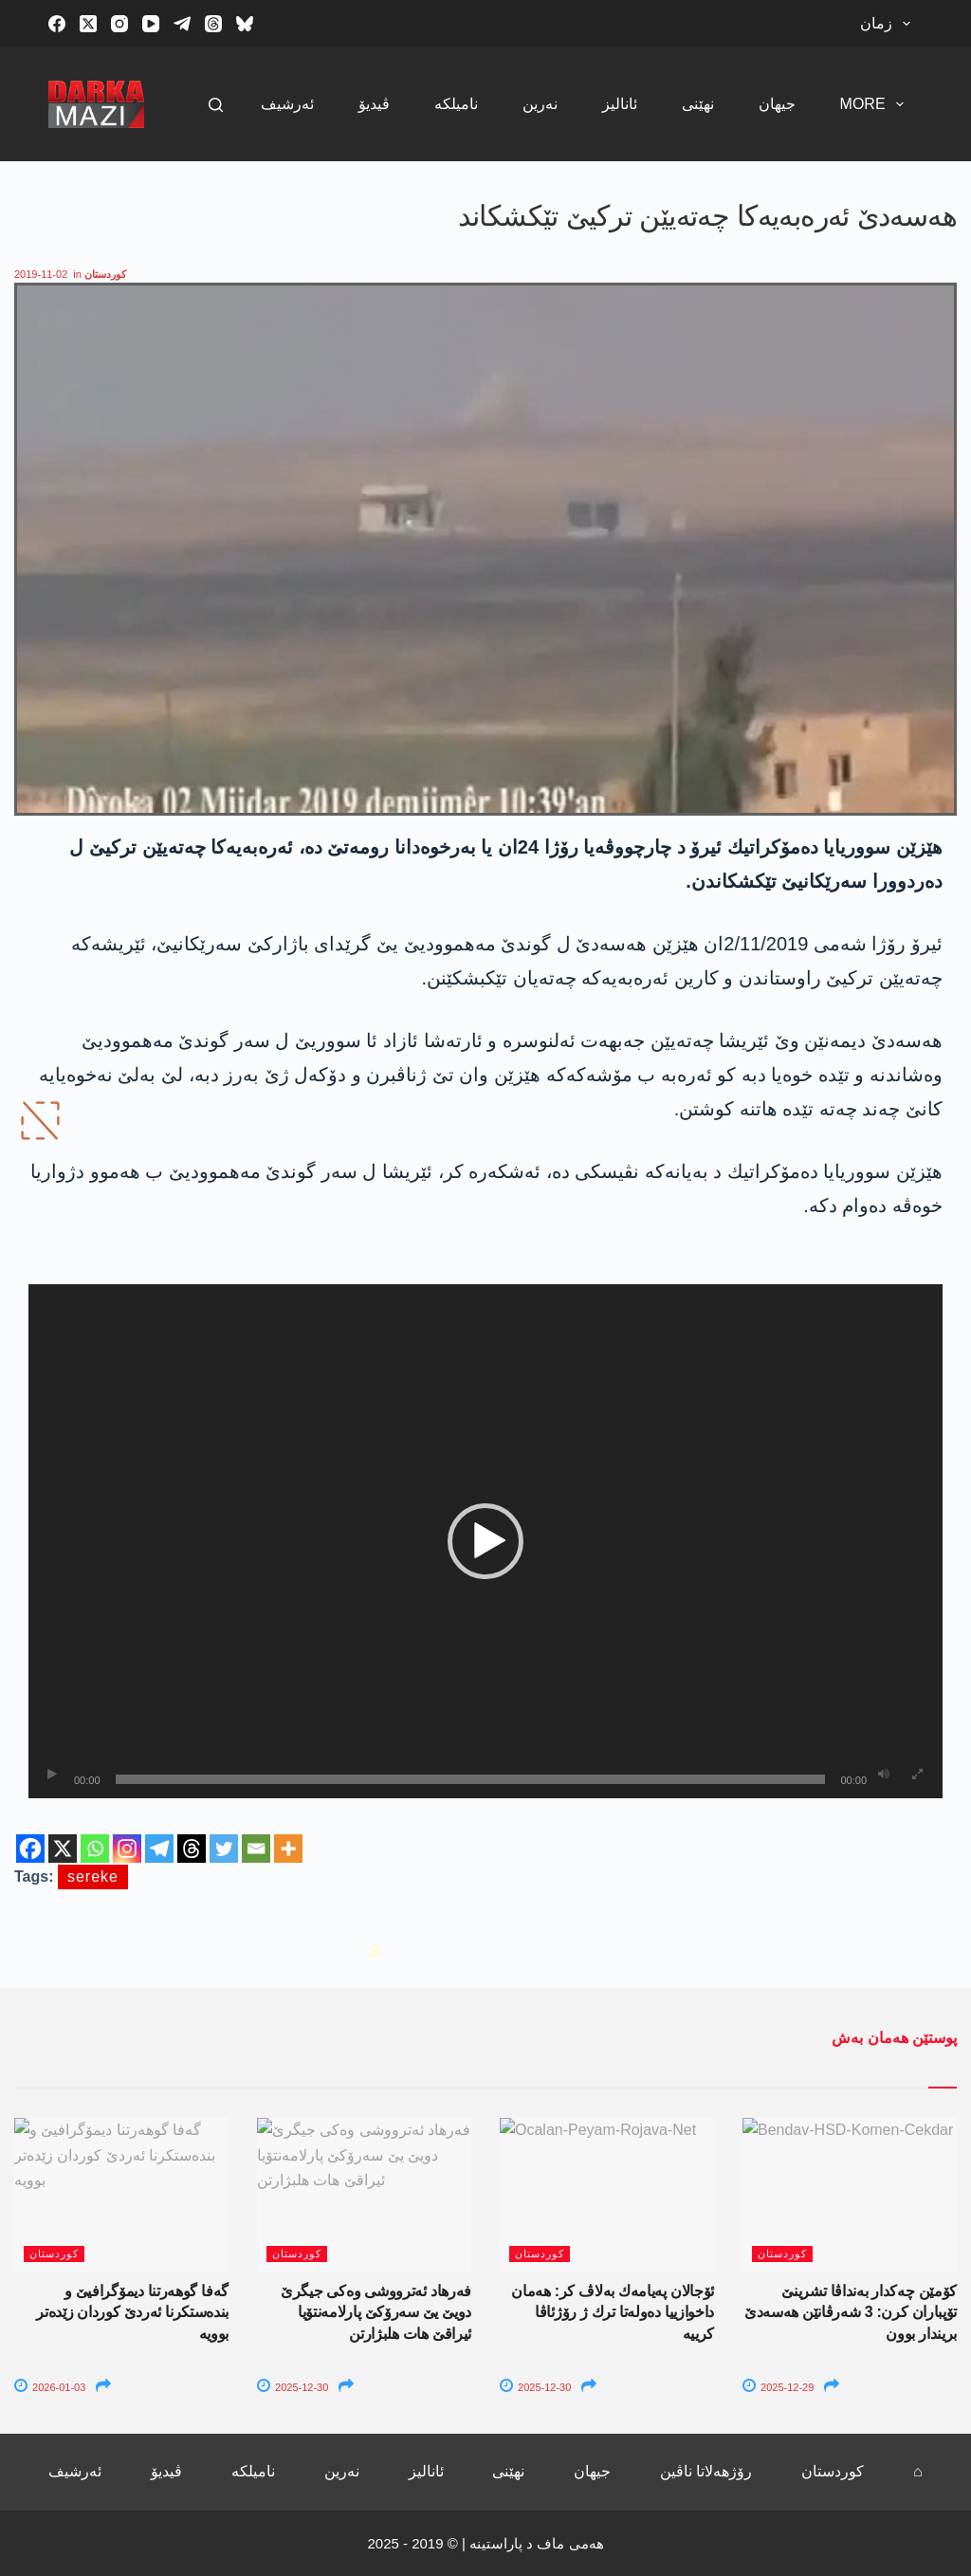 This screenshot has width=971, height=2576. I want to click on disable selection mode, so click(40, 1120).